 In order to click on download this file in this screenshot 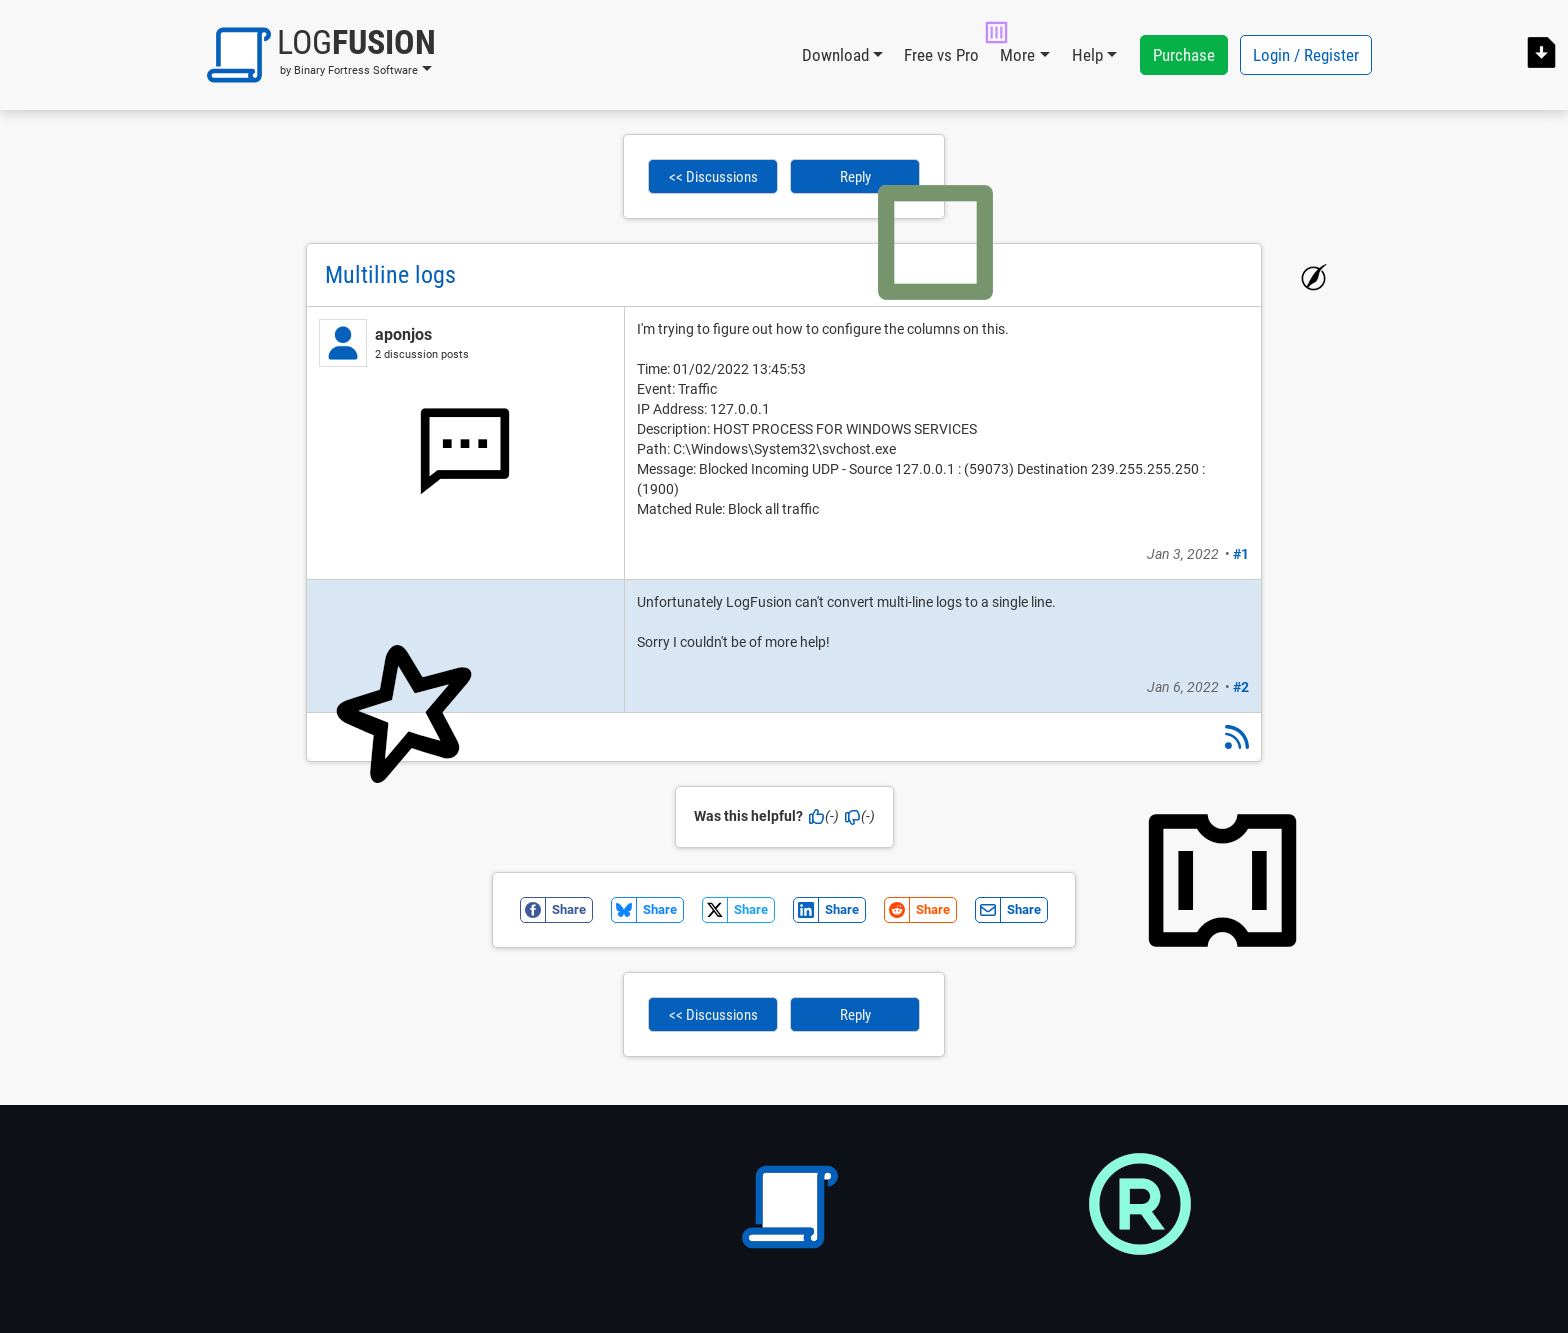, I will do `click(1541, 52)`.